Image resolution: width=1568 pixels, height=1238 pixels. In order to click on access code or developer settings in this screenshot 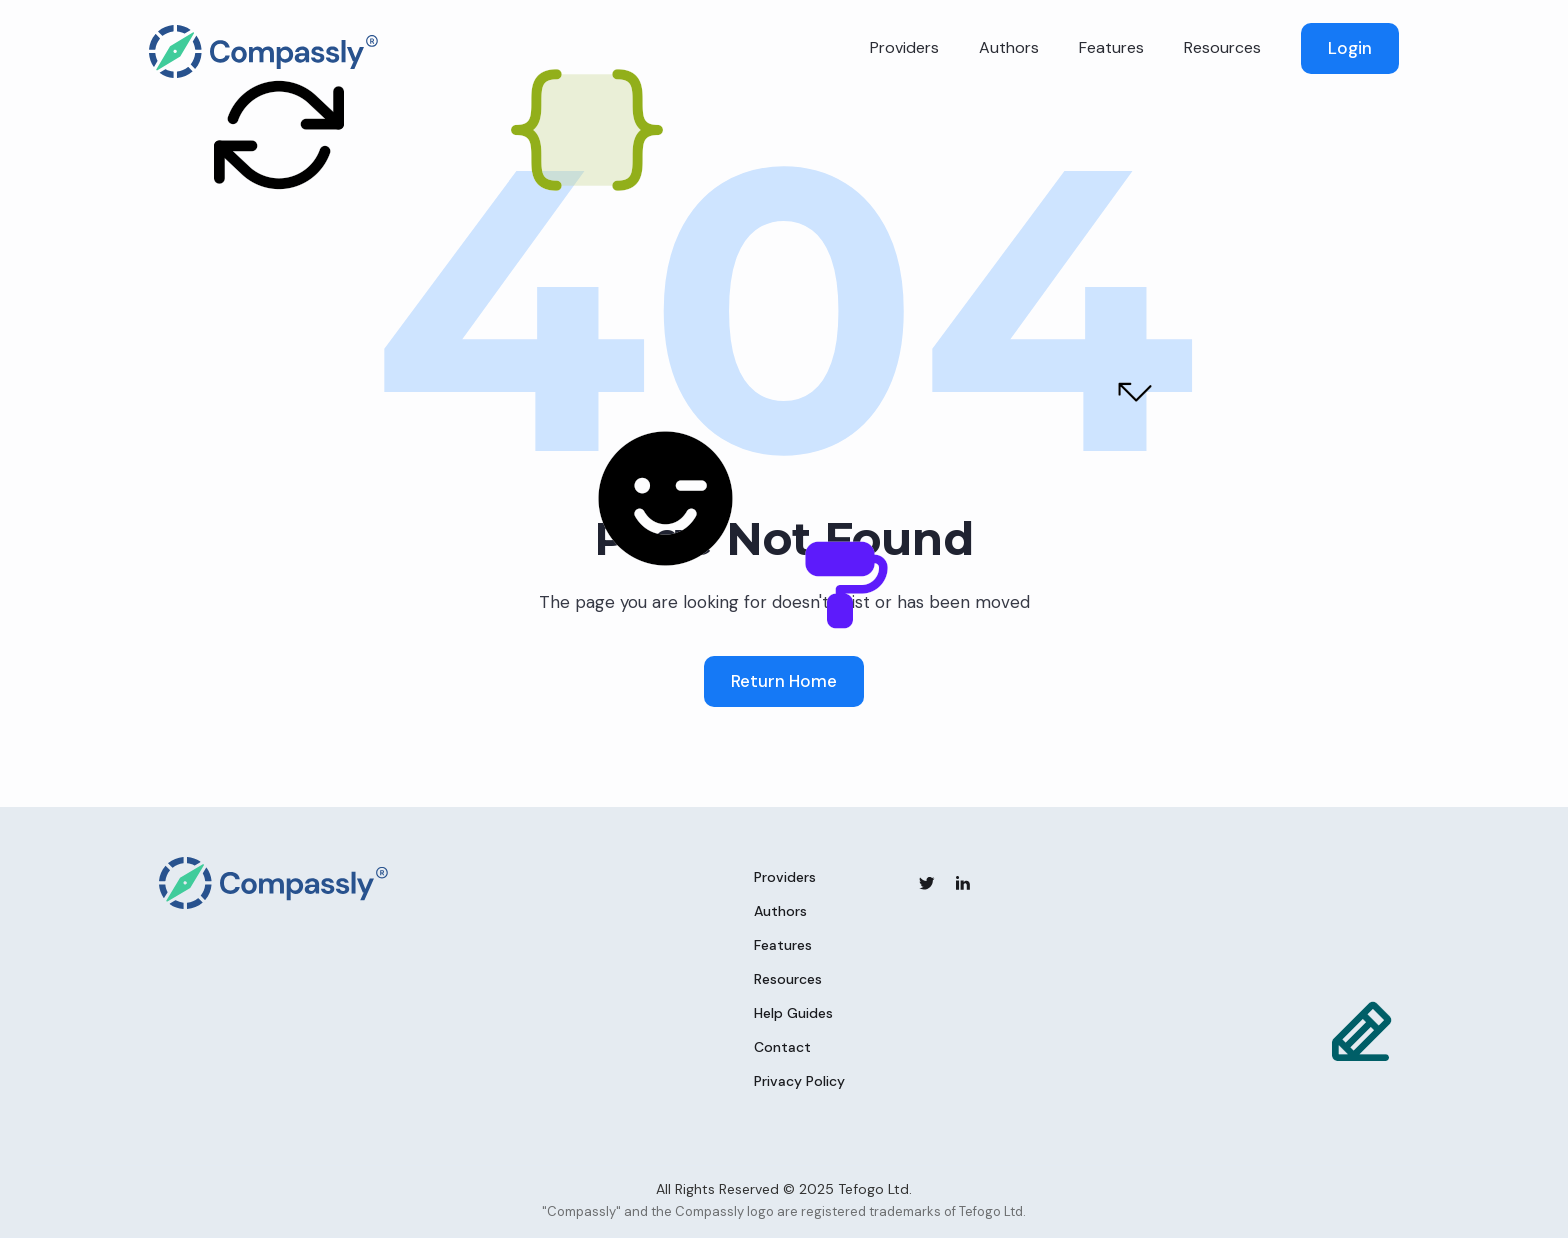, I will do `click(587, 130)`.